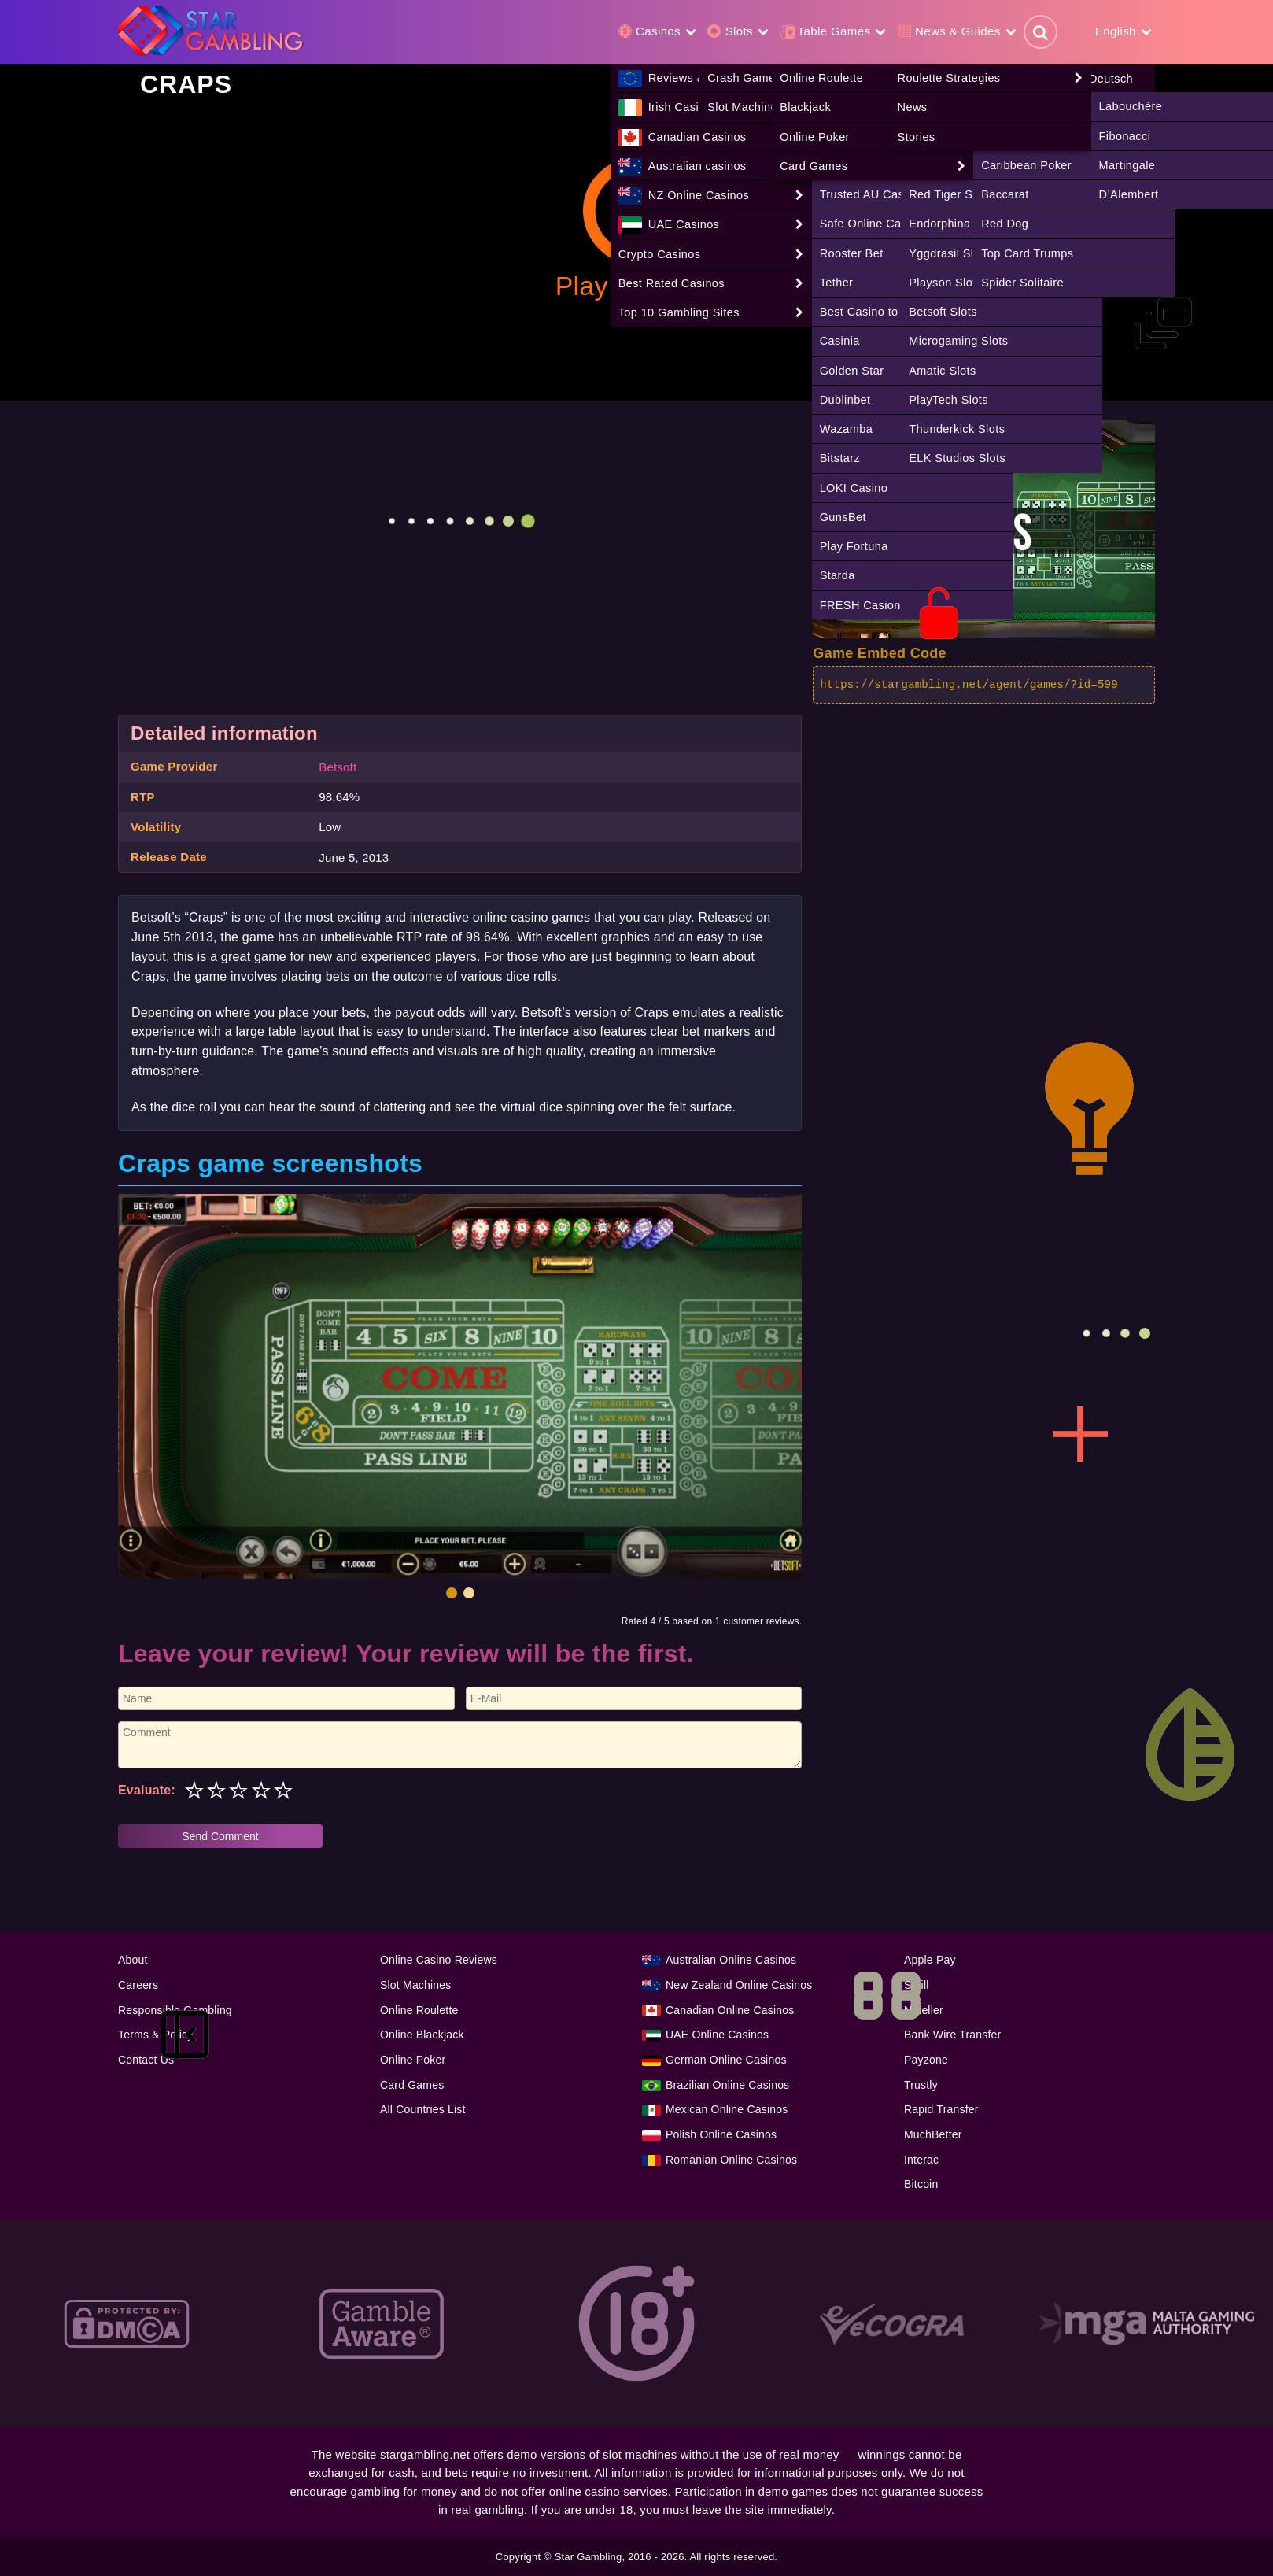  Describe the element at coordinates (887, 1995) in the screenshot. I see `displays the number 88 as a numeric indicator or count` at that location.